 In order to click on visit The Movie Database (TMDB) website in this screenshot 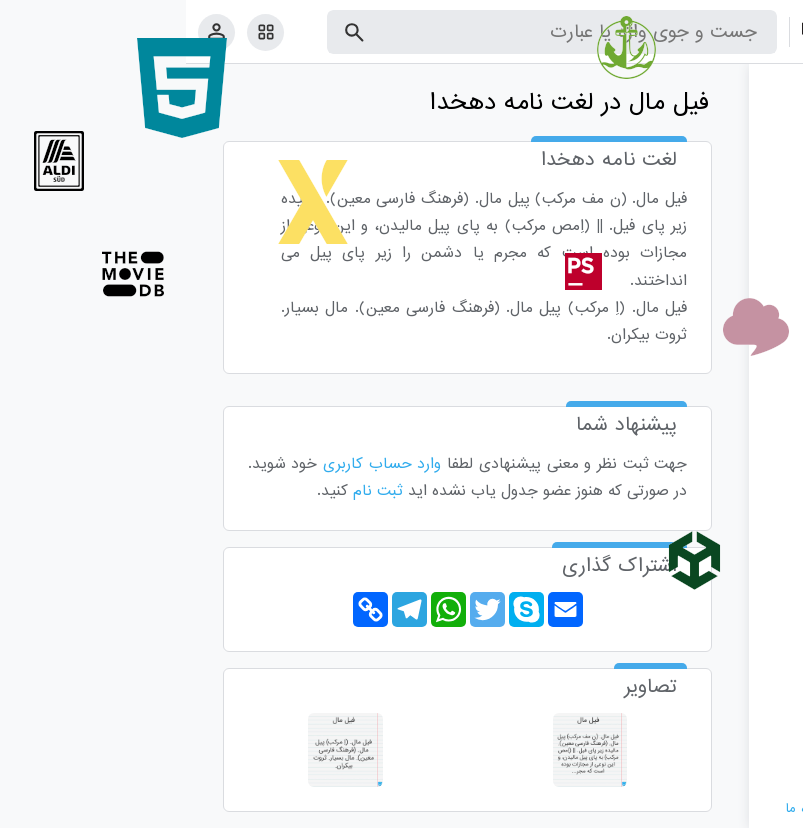, I will do `click(133, 274)`.